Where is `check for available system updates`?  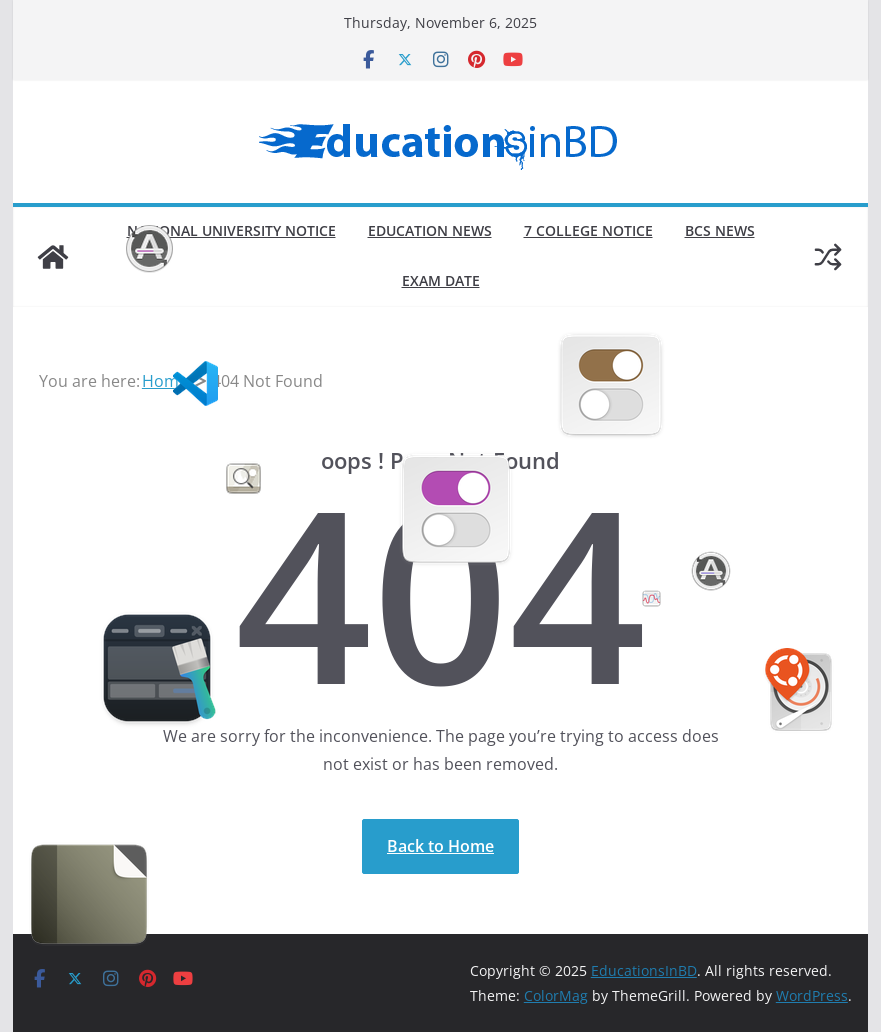 check for available system updates is located at coordinates (149, 248).